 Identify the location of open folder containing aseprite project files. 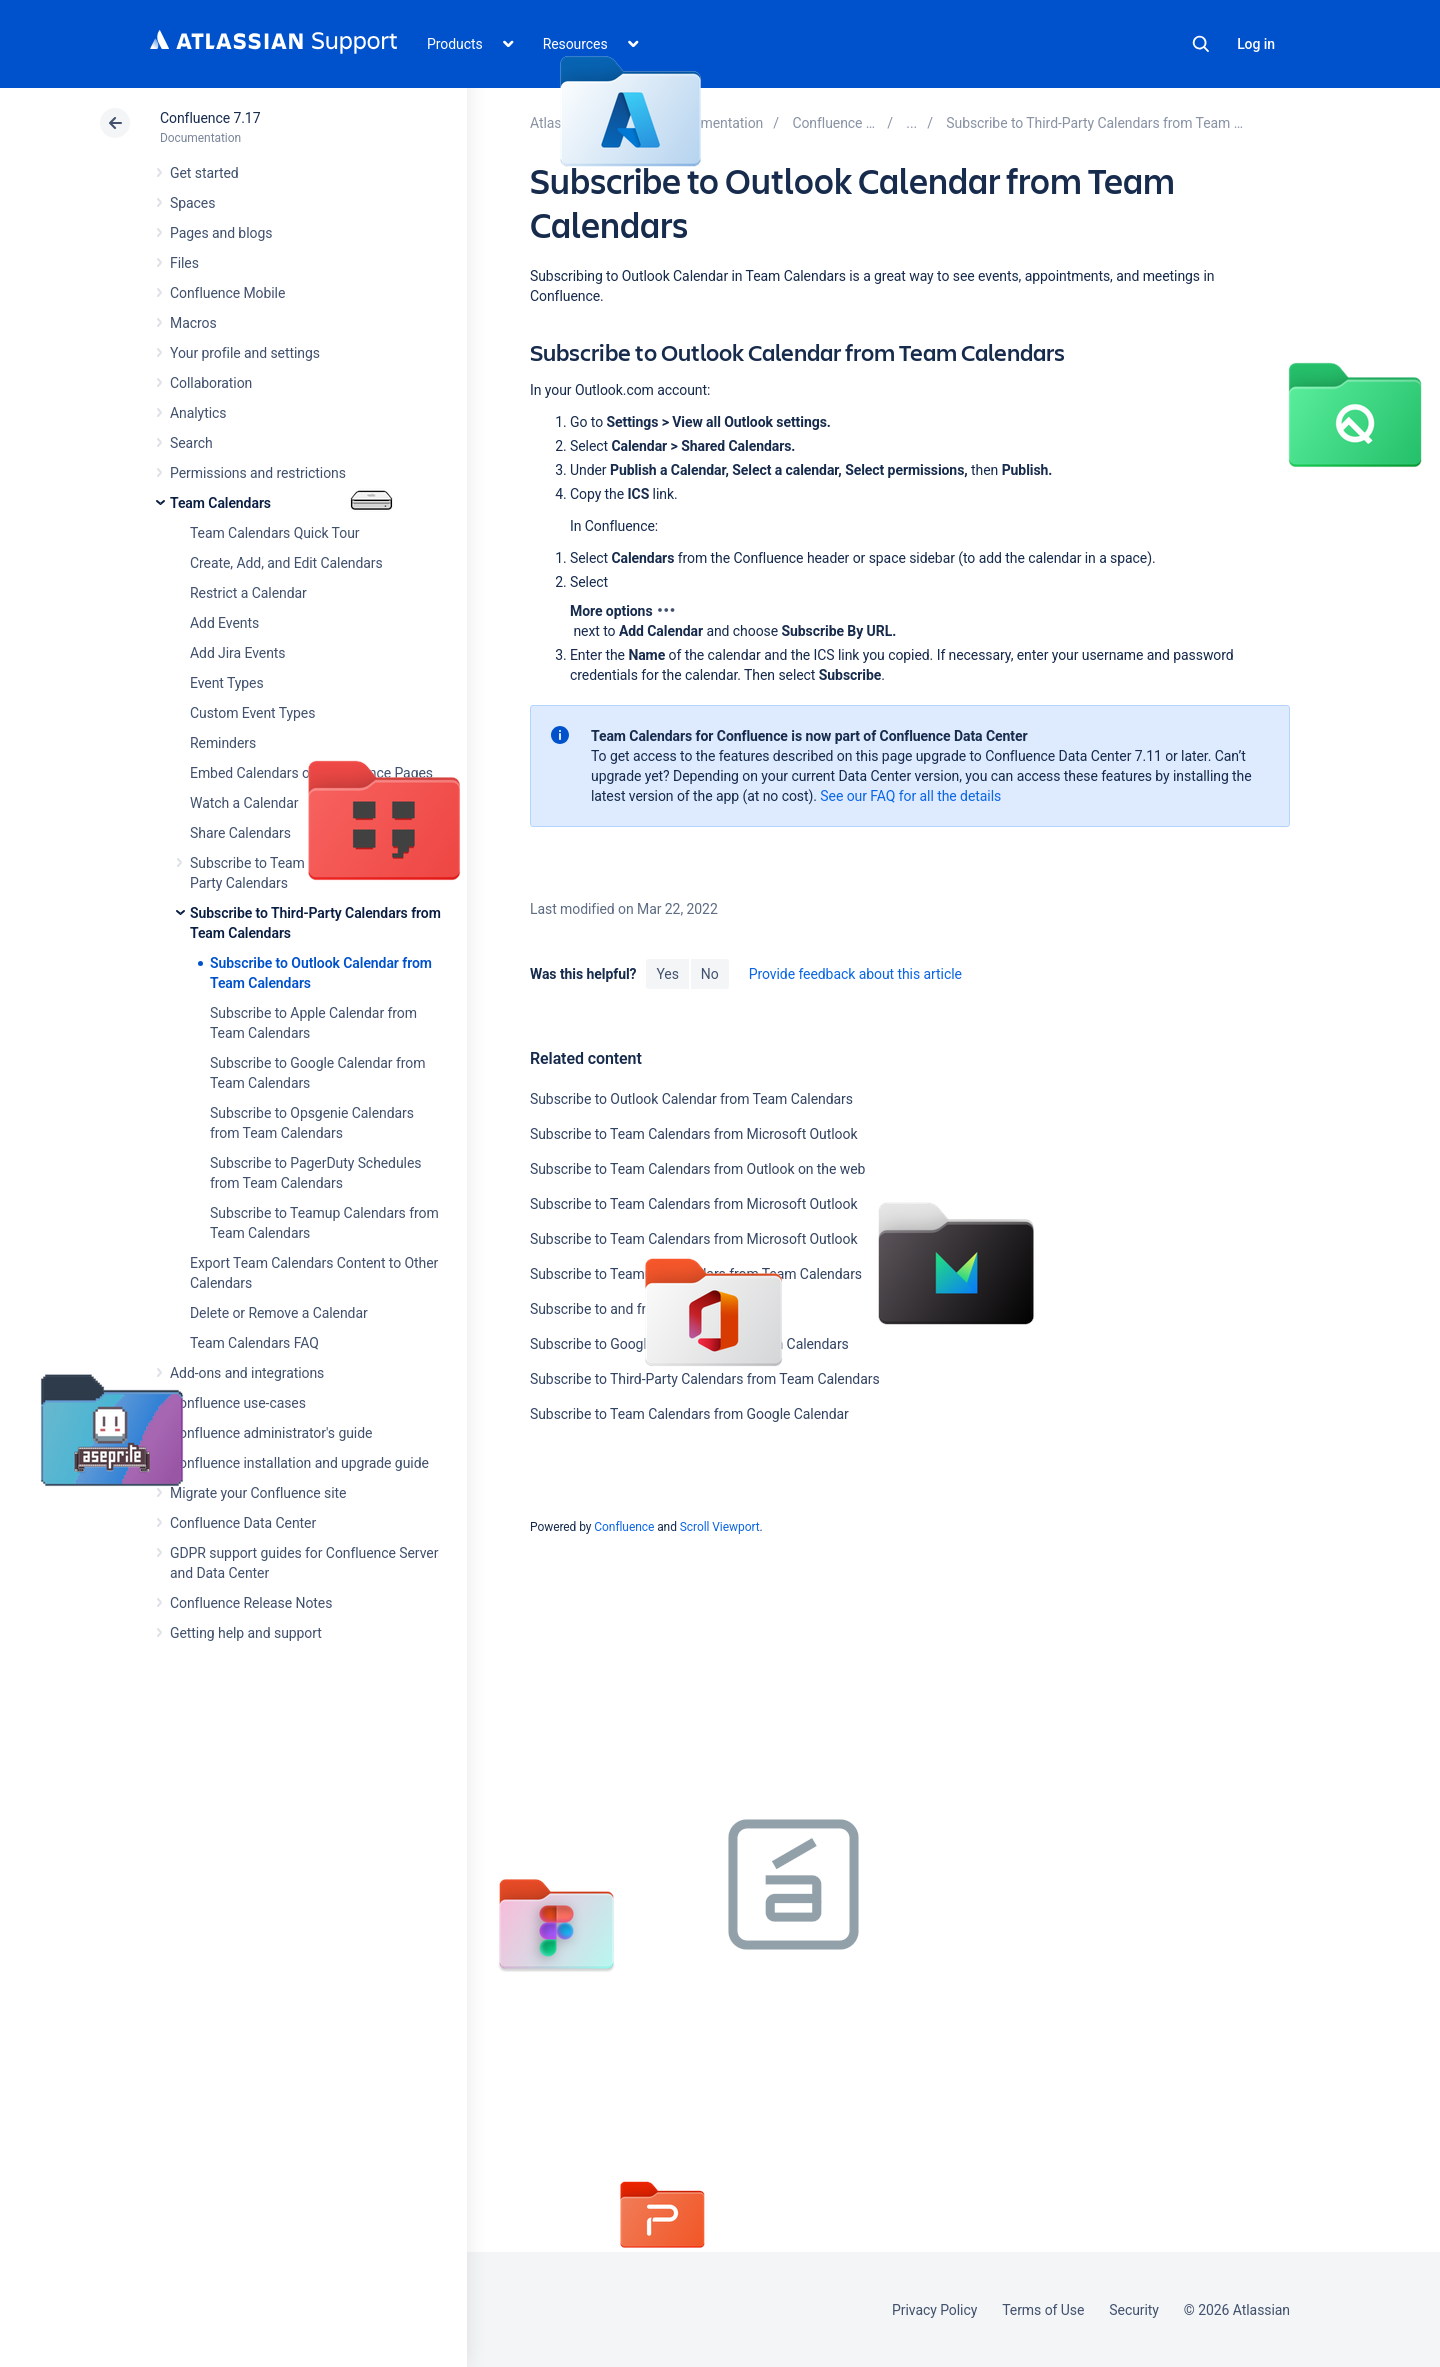
(112, 1434).